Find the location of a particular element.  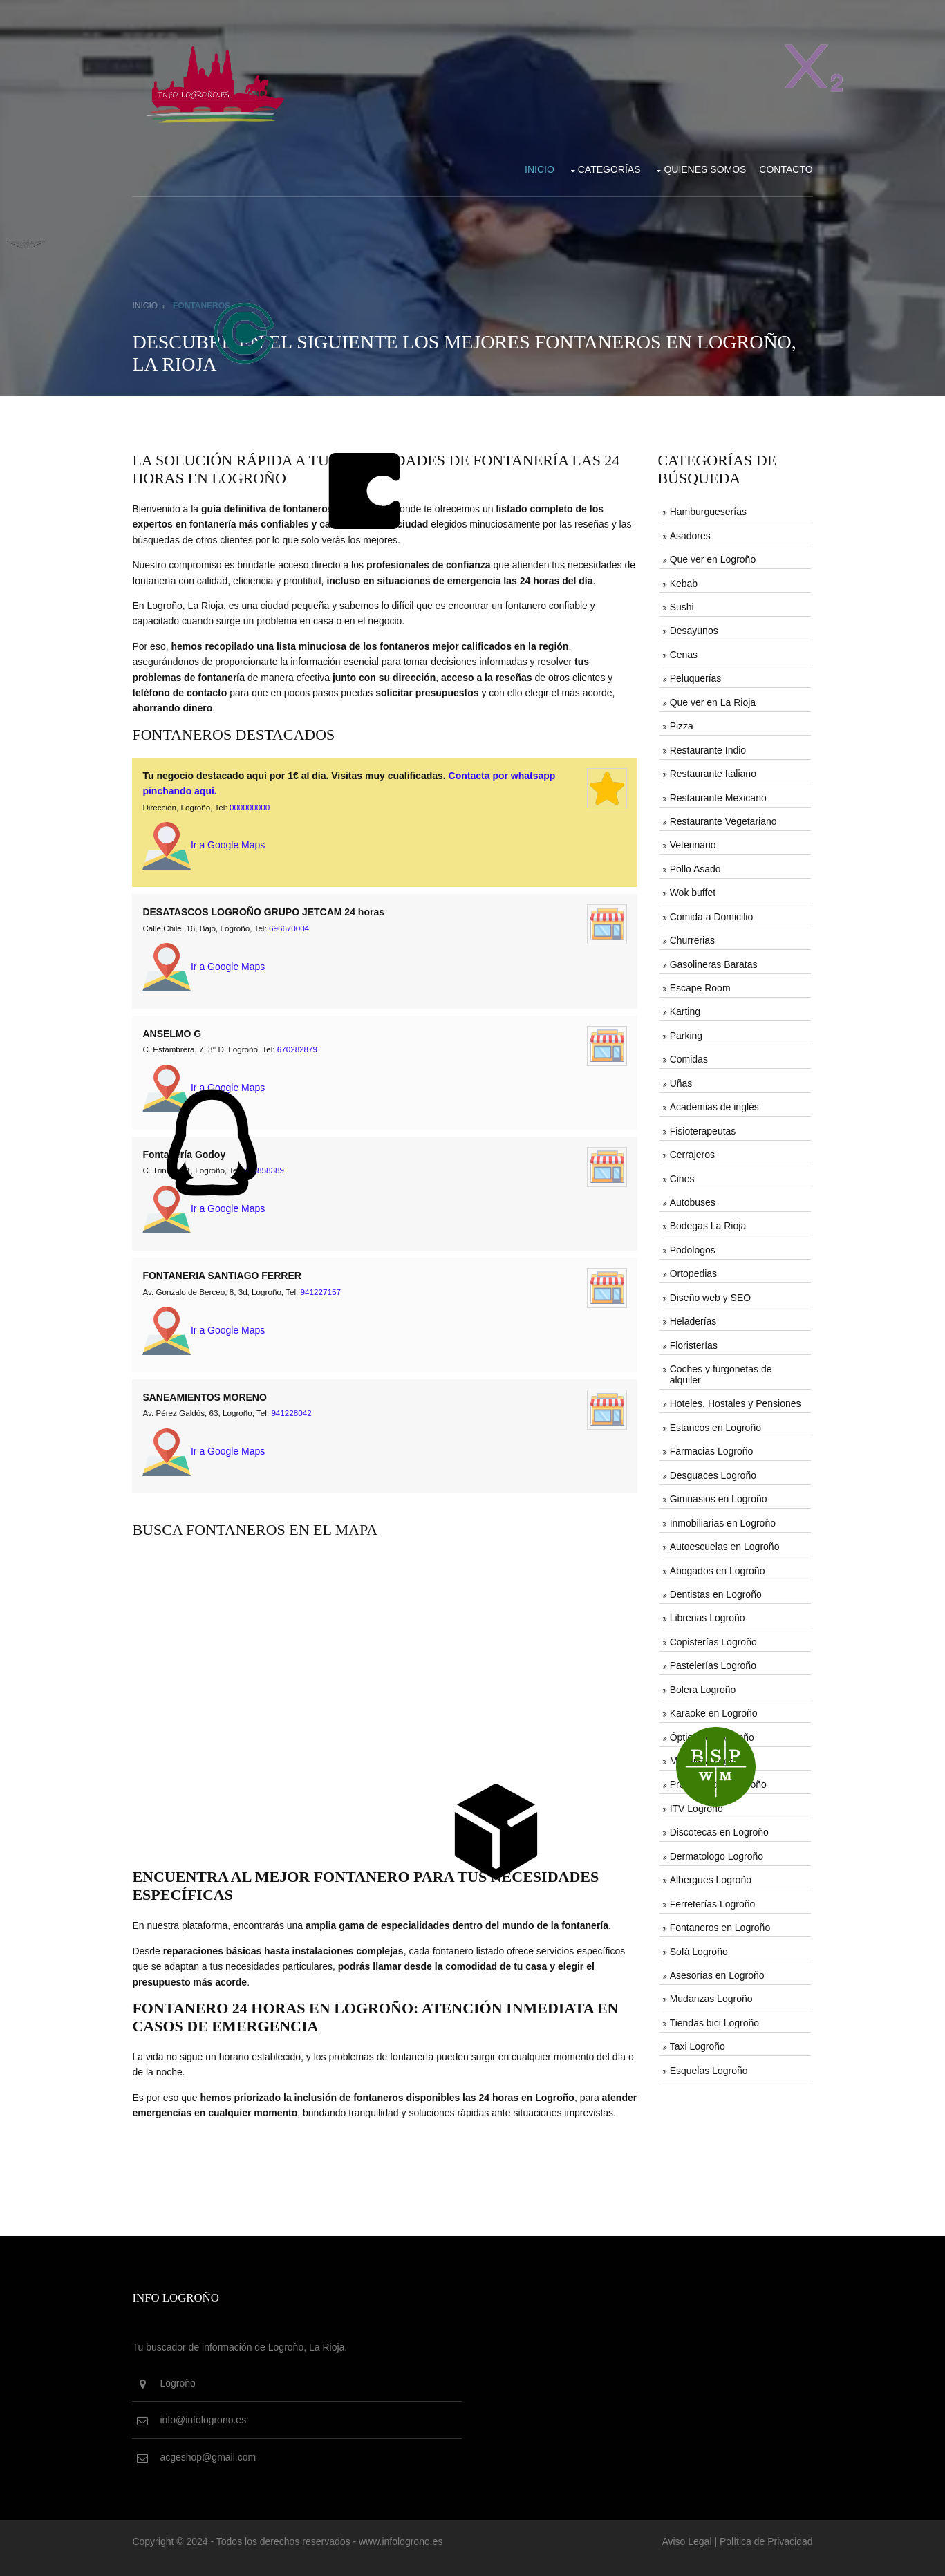

DPD parcel delivery service logo is located at coordinates (496, 1831).